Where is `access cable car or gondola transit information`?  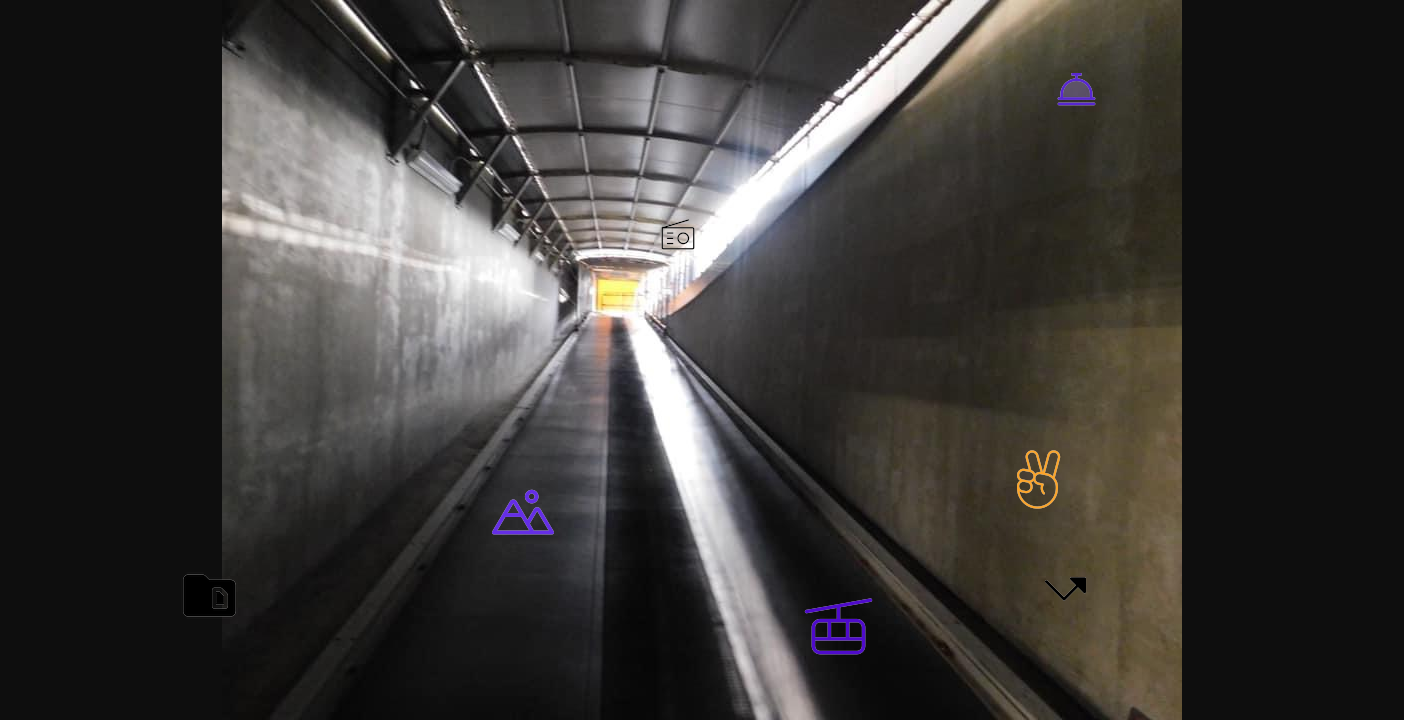
access cable car or gondola transit information is located at coordinates (838, 627).